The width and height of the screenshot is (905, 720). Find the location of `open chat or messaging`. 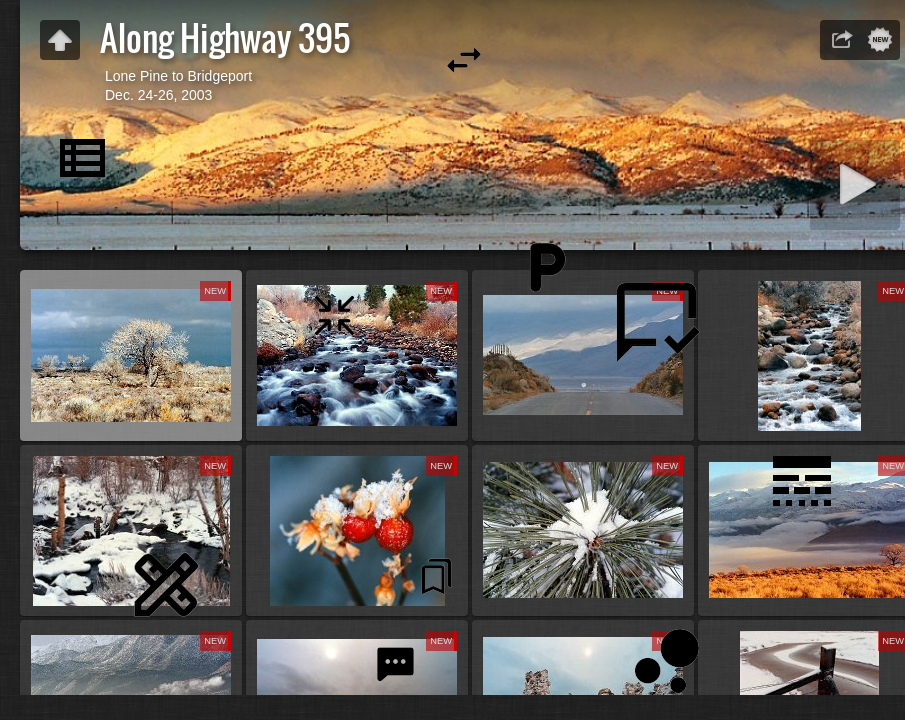

open chat or messaging is located at coordinates (395, 661).